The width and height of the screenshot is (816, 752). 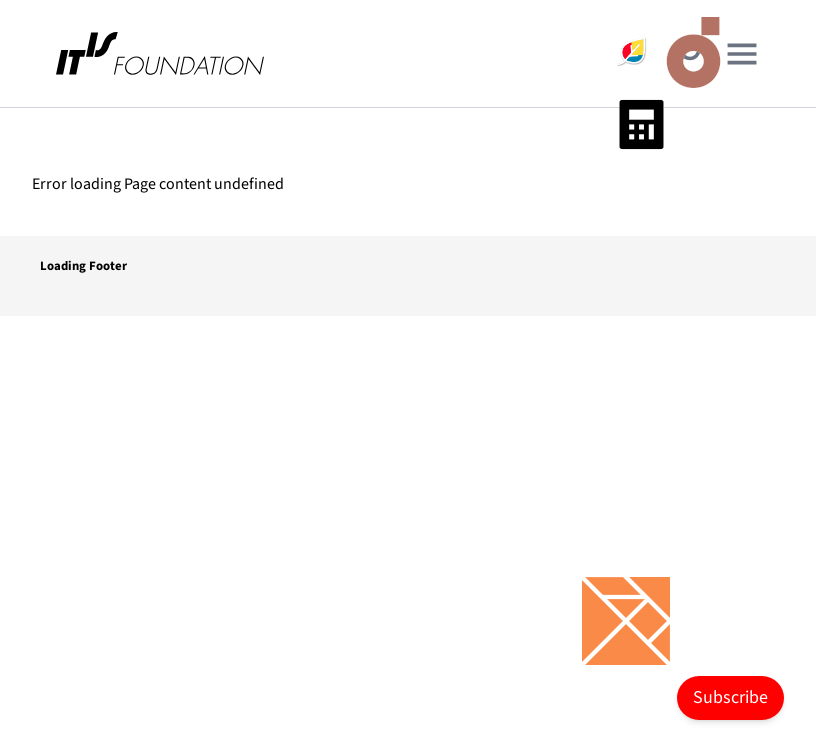 What do you see at coordinates (641, 124) in the screenshot?
I see `open the calculator app` at bounding box center [641, 124].